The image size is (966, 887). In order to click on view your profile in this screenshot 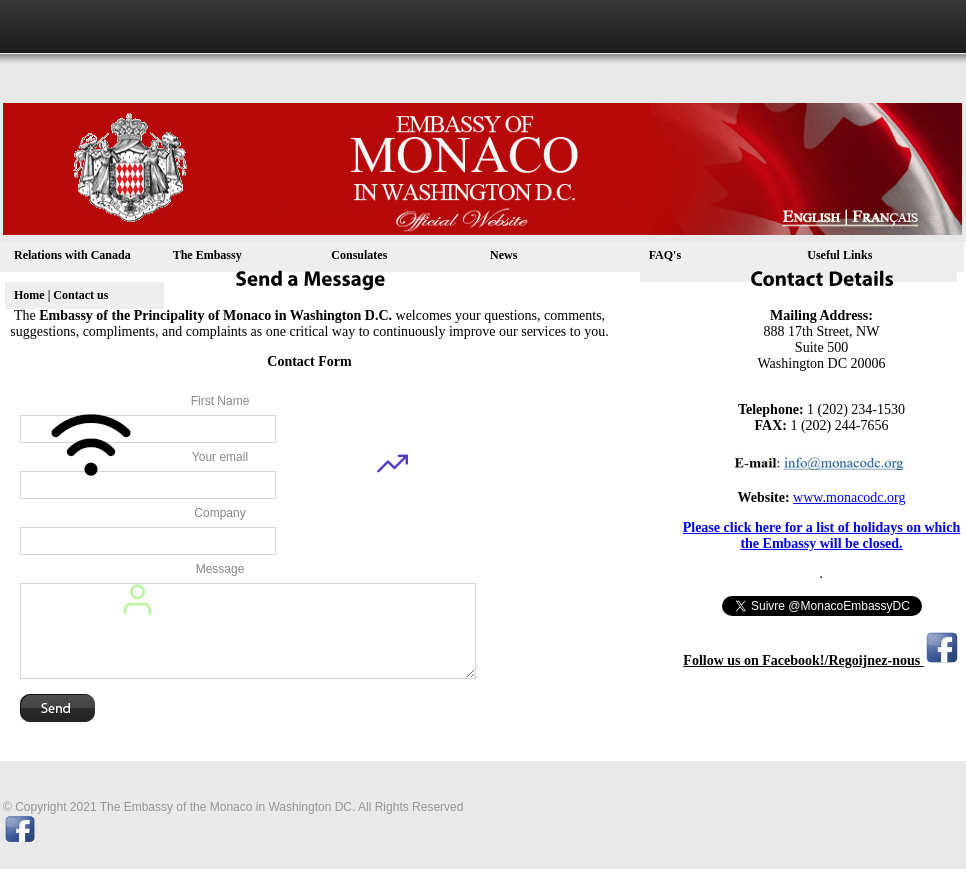, I will do `click(137, 599)`.